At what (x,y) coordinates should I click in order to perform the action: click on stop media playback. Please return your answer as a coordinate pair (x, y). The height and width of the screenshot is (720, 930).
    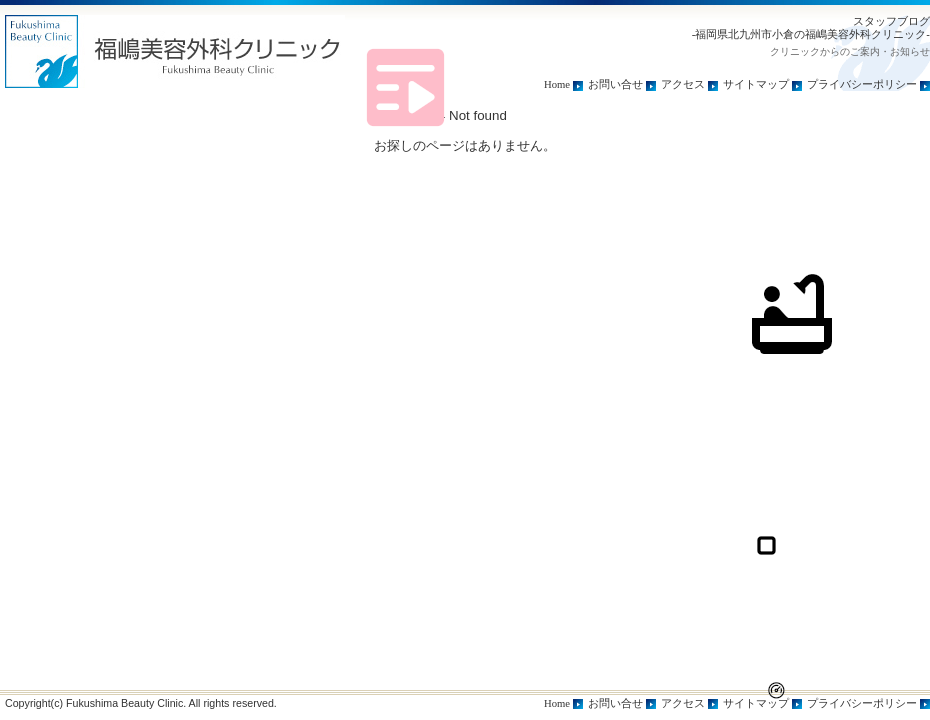
    Looking at the image, I should click on (766, 545).